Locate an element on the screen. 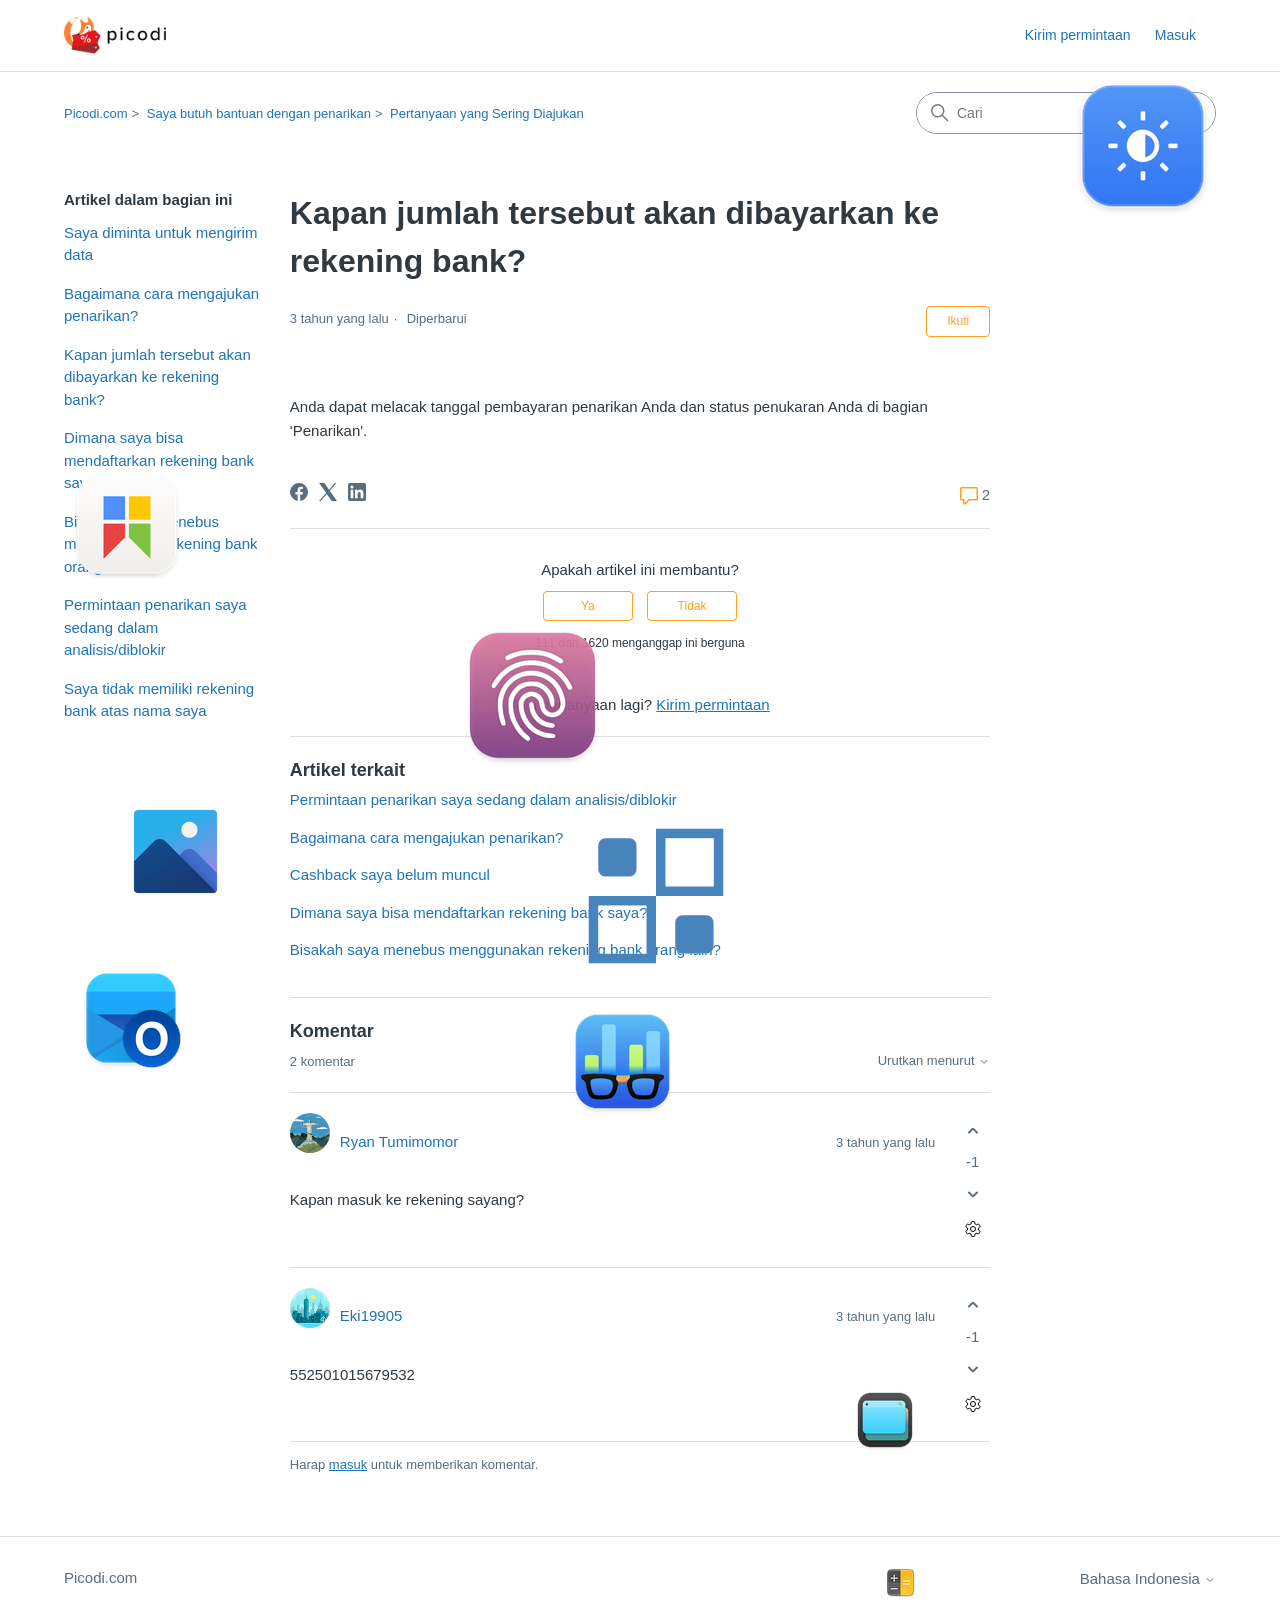  open microsoft outlook email app is located at coordinates (131, 1018).